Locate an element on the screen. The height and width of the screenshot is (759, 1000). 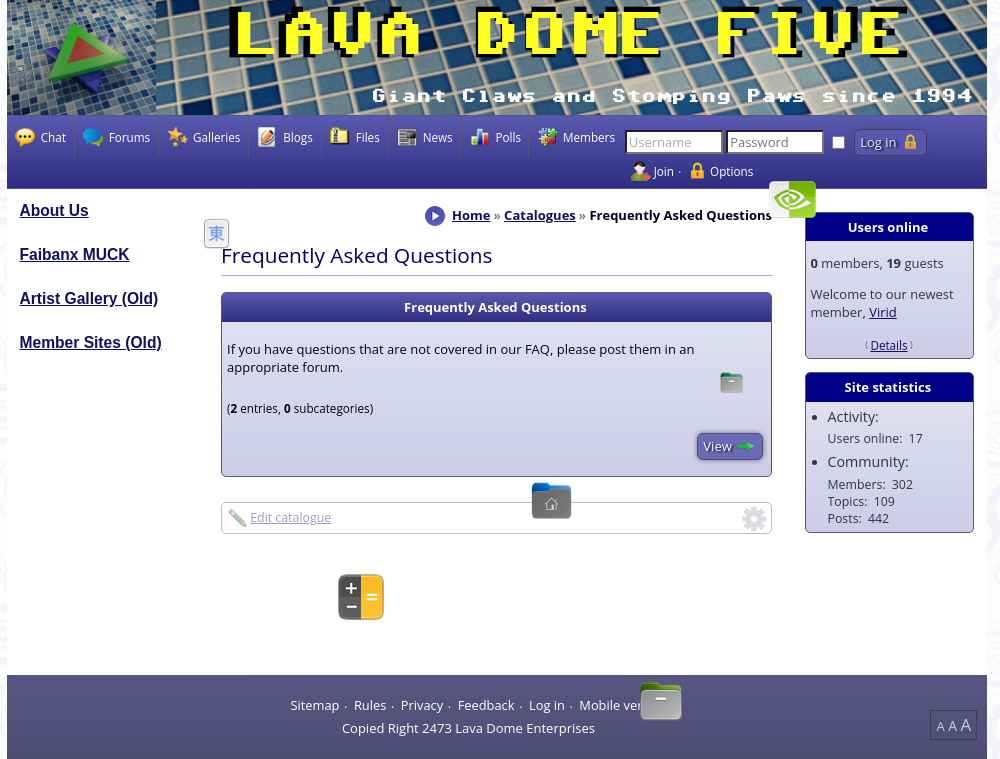
open the calculator app is located at coordinates (361, 597).